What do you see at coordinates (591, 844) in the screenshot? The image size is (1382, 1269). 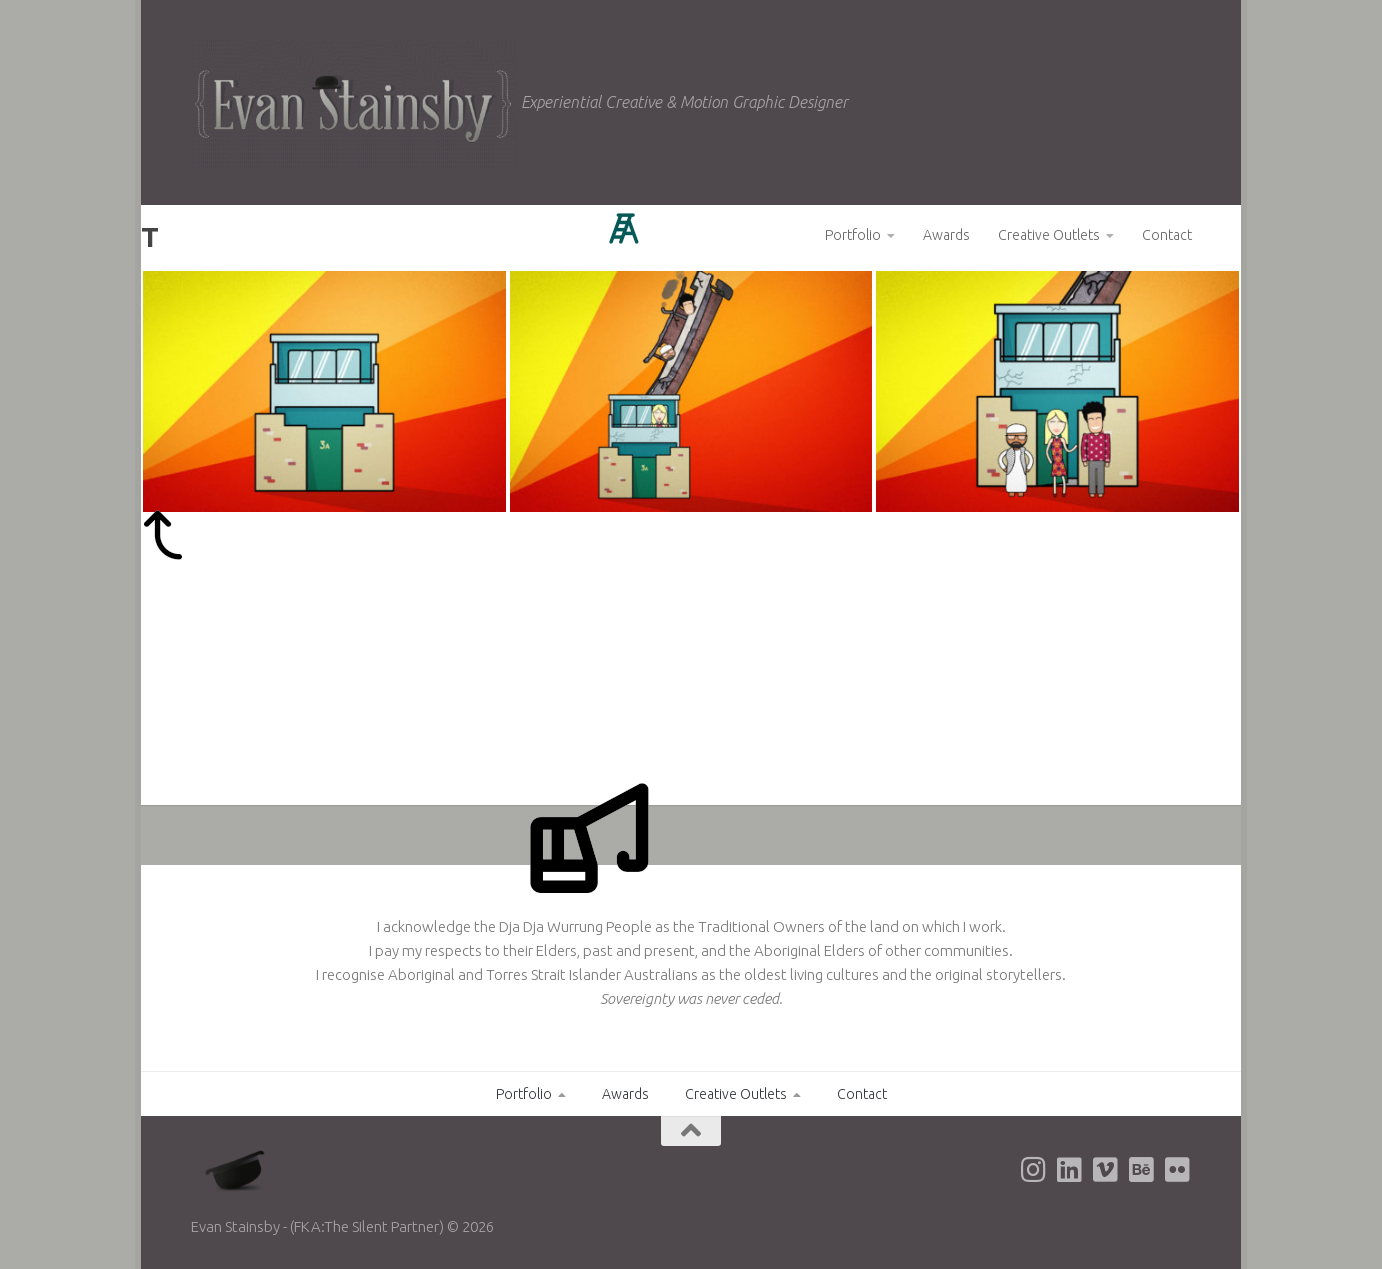 I see `construction or building in progress` at bounding box center [591, 844].